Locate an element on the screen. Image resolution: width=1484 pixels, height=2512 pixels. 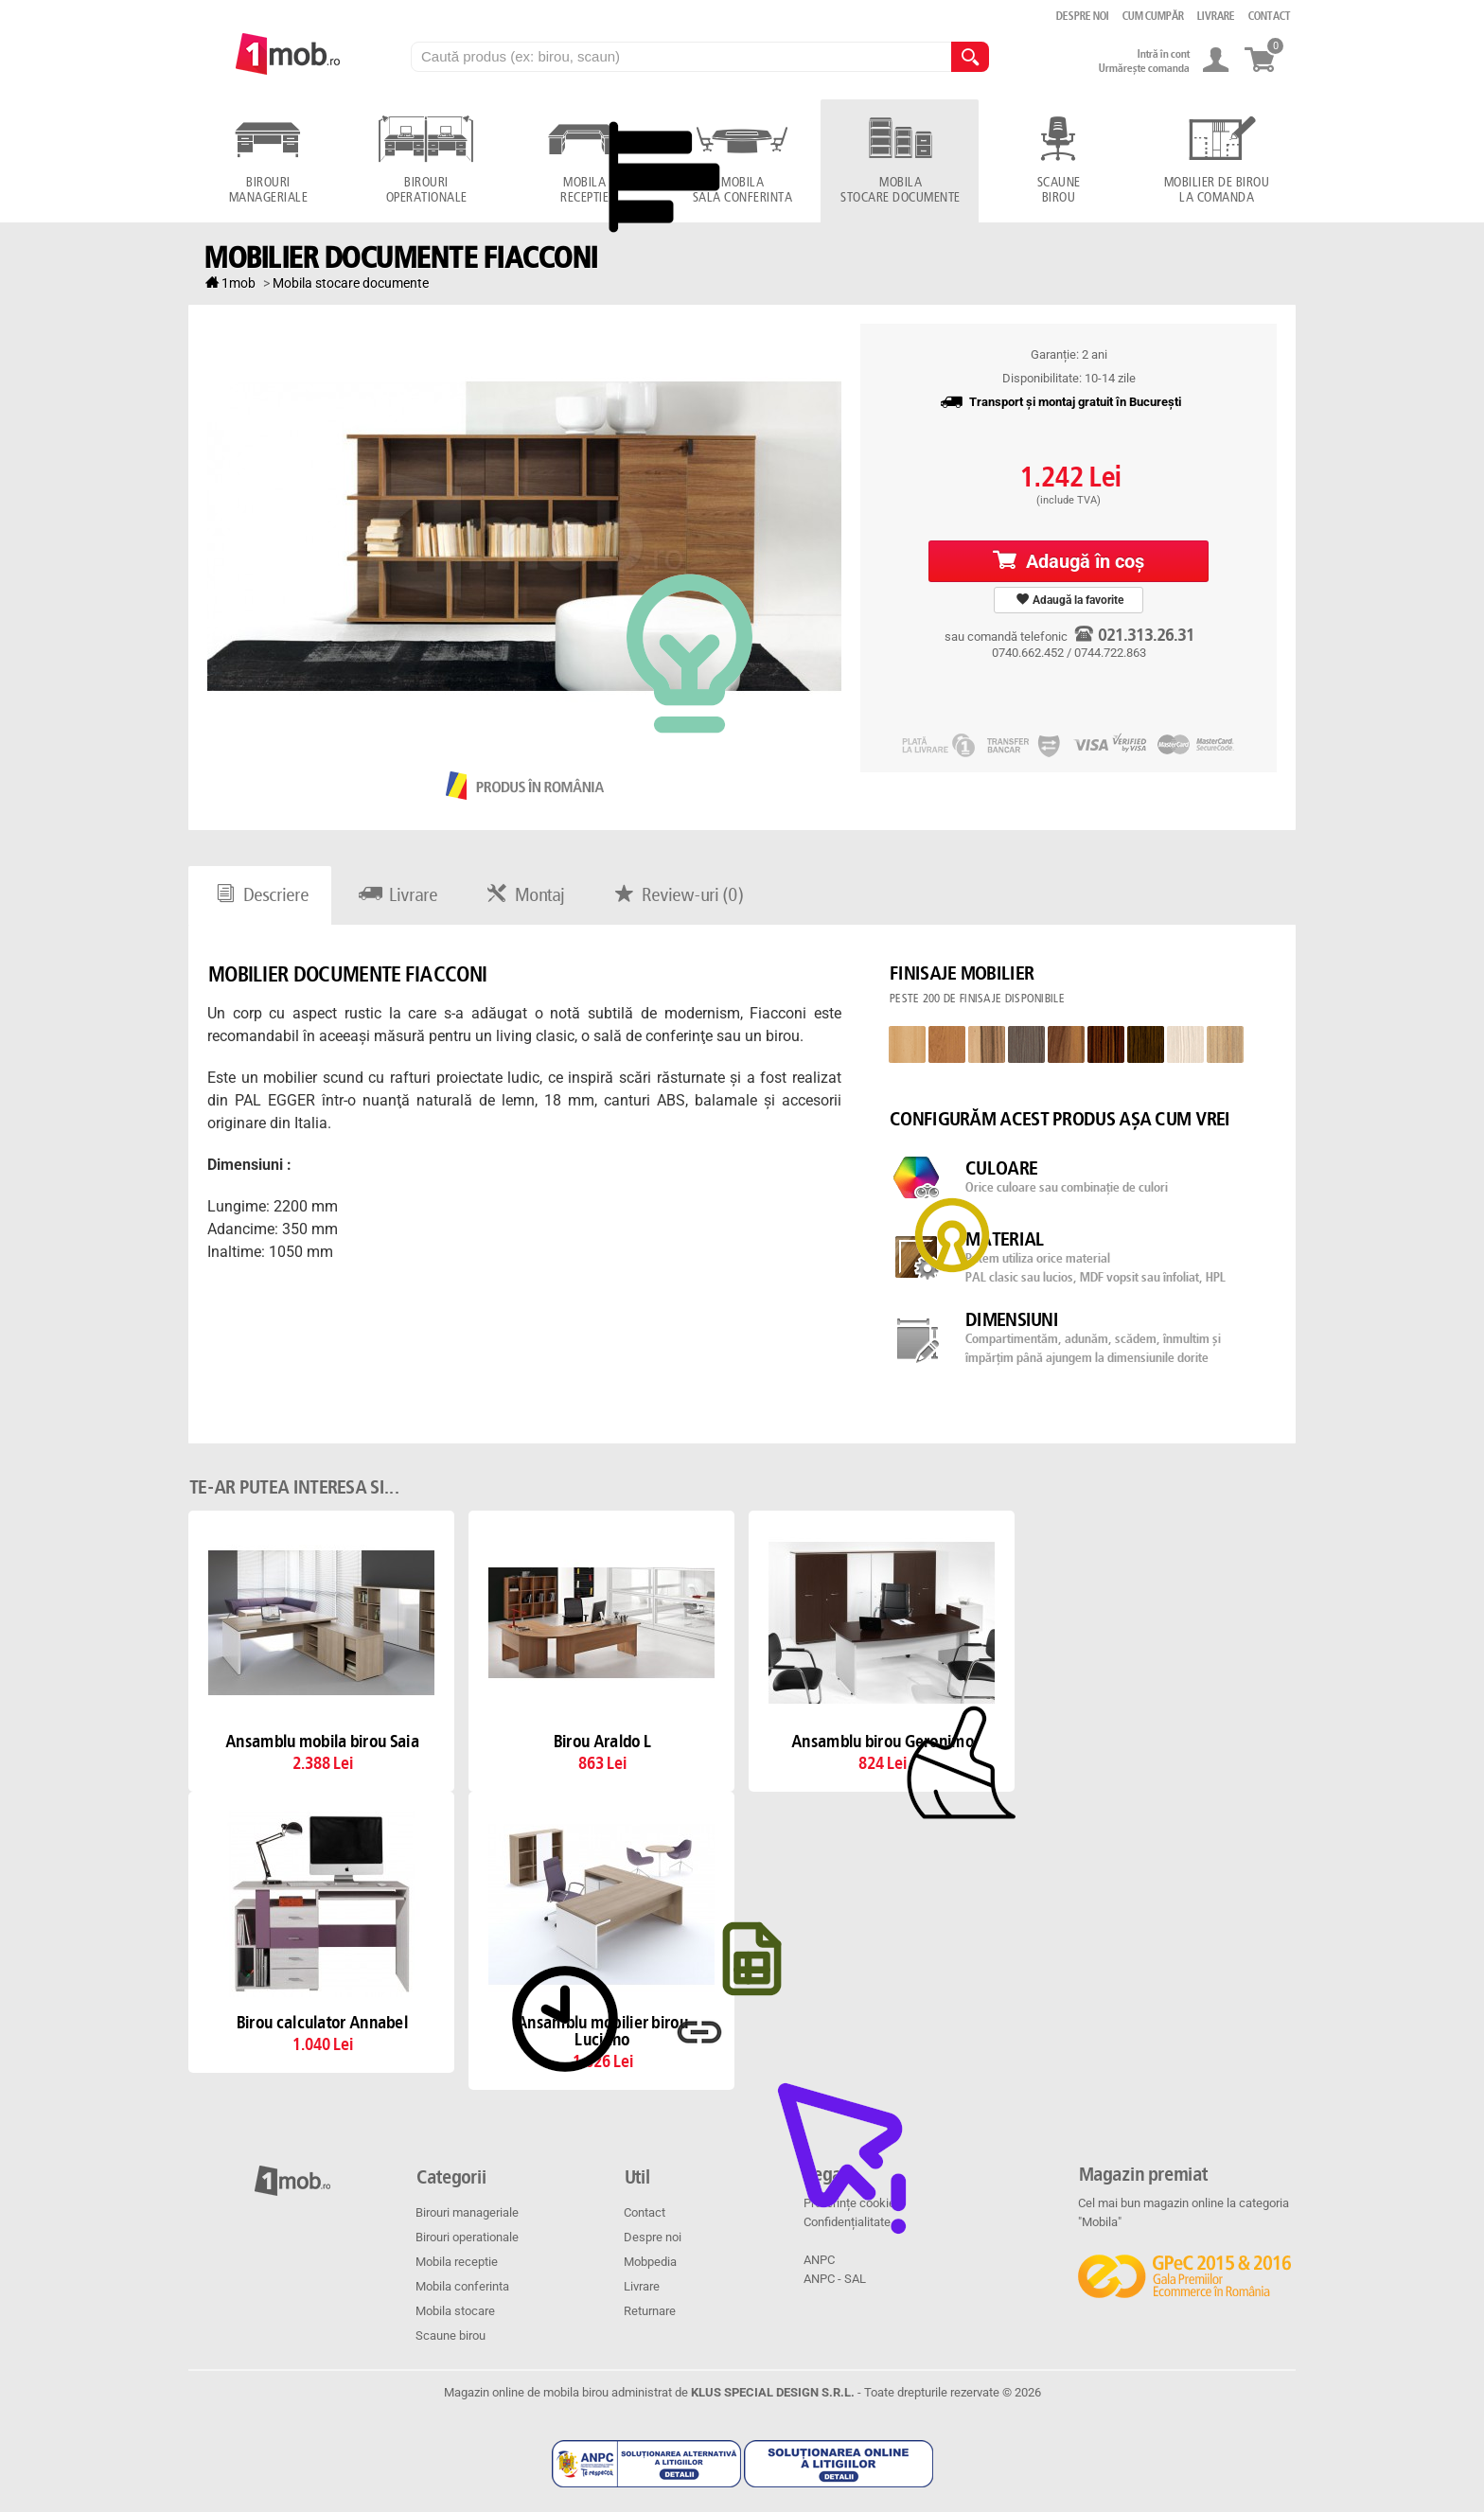
copy or share a link is located at coordinates (699, 2032).